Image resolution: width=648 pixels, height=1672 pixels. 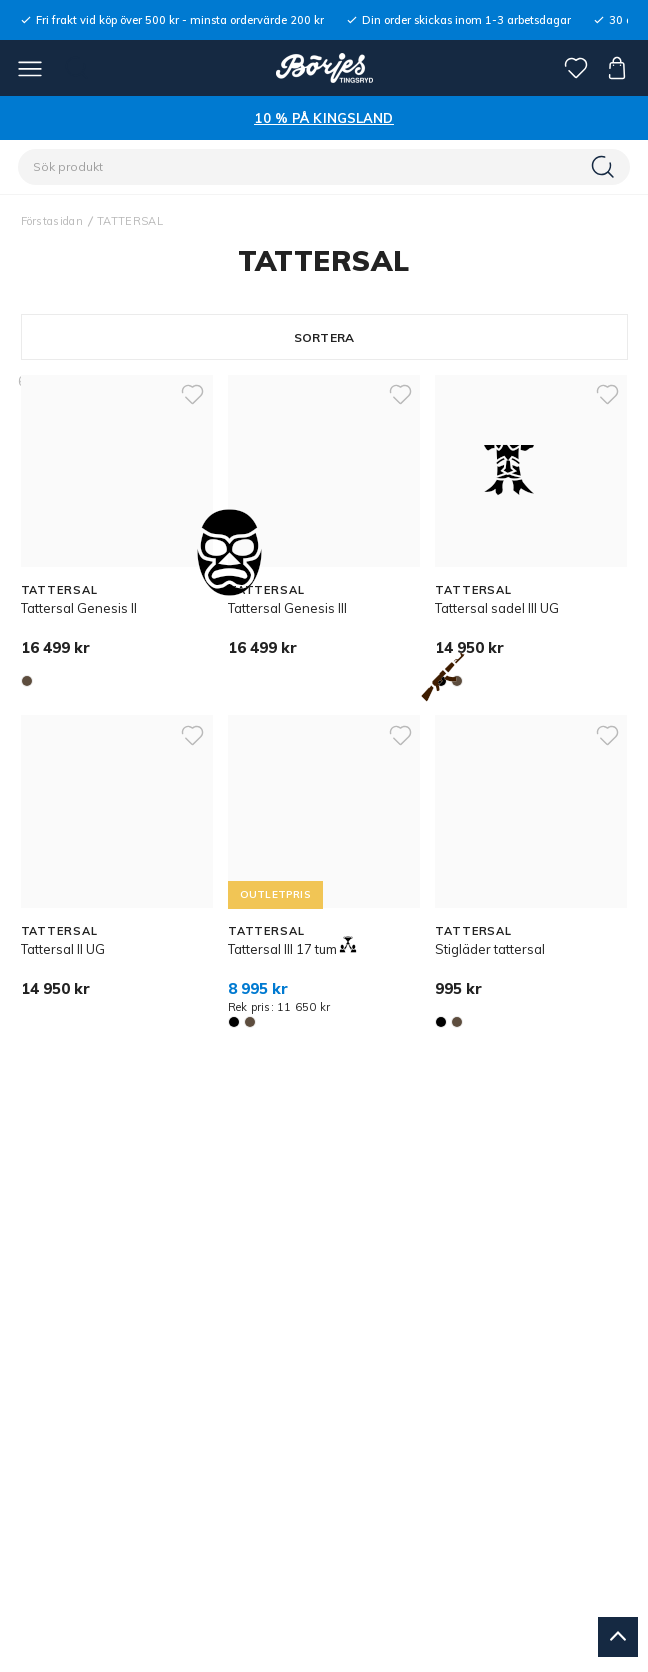 I want to click on weapon or firearm item in game inventory, so click(x=443, y=677).